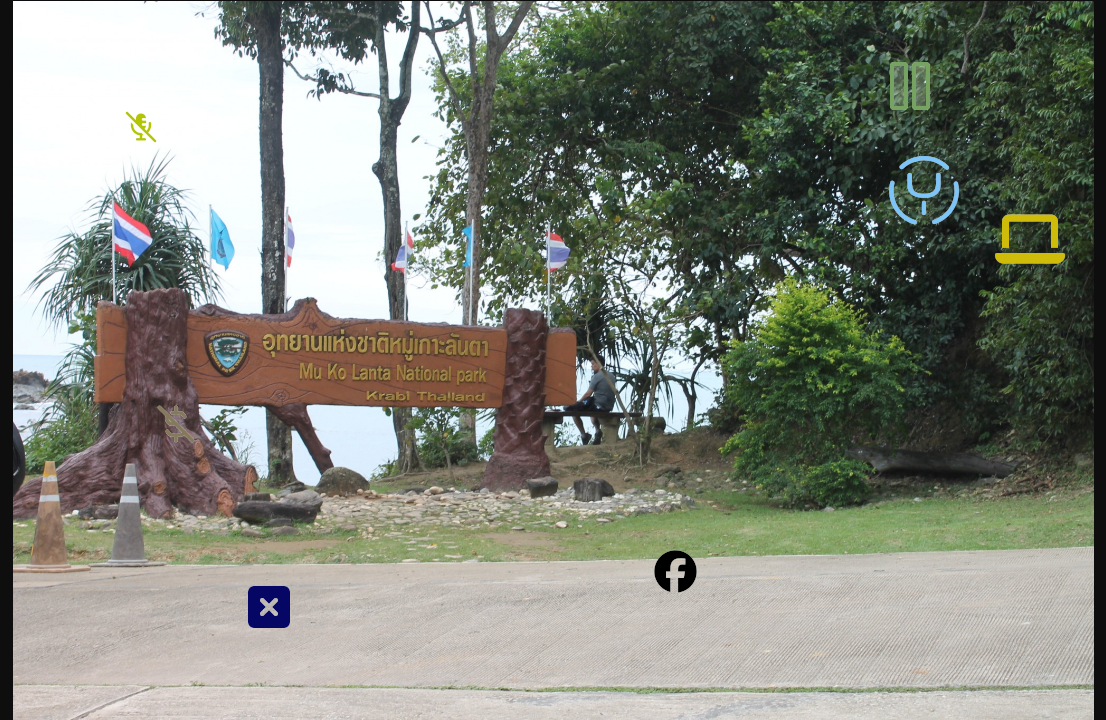 This screenshot has width=1106, height=720. I want to click on close or dismiss a window, so click(269, 607).